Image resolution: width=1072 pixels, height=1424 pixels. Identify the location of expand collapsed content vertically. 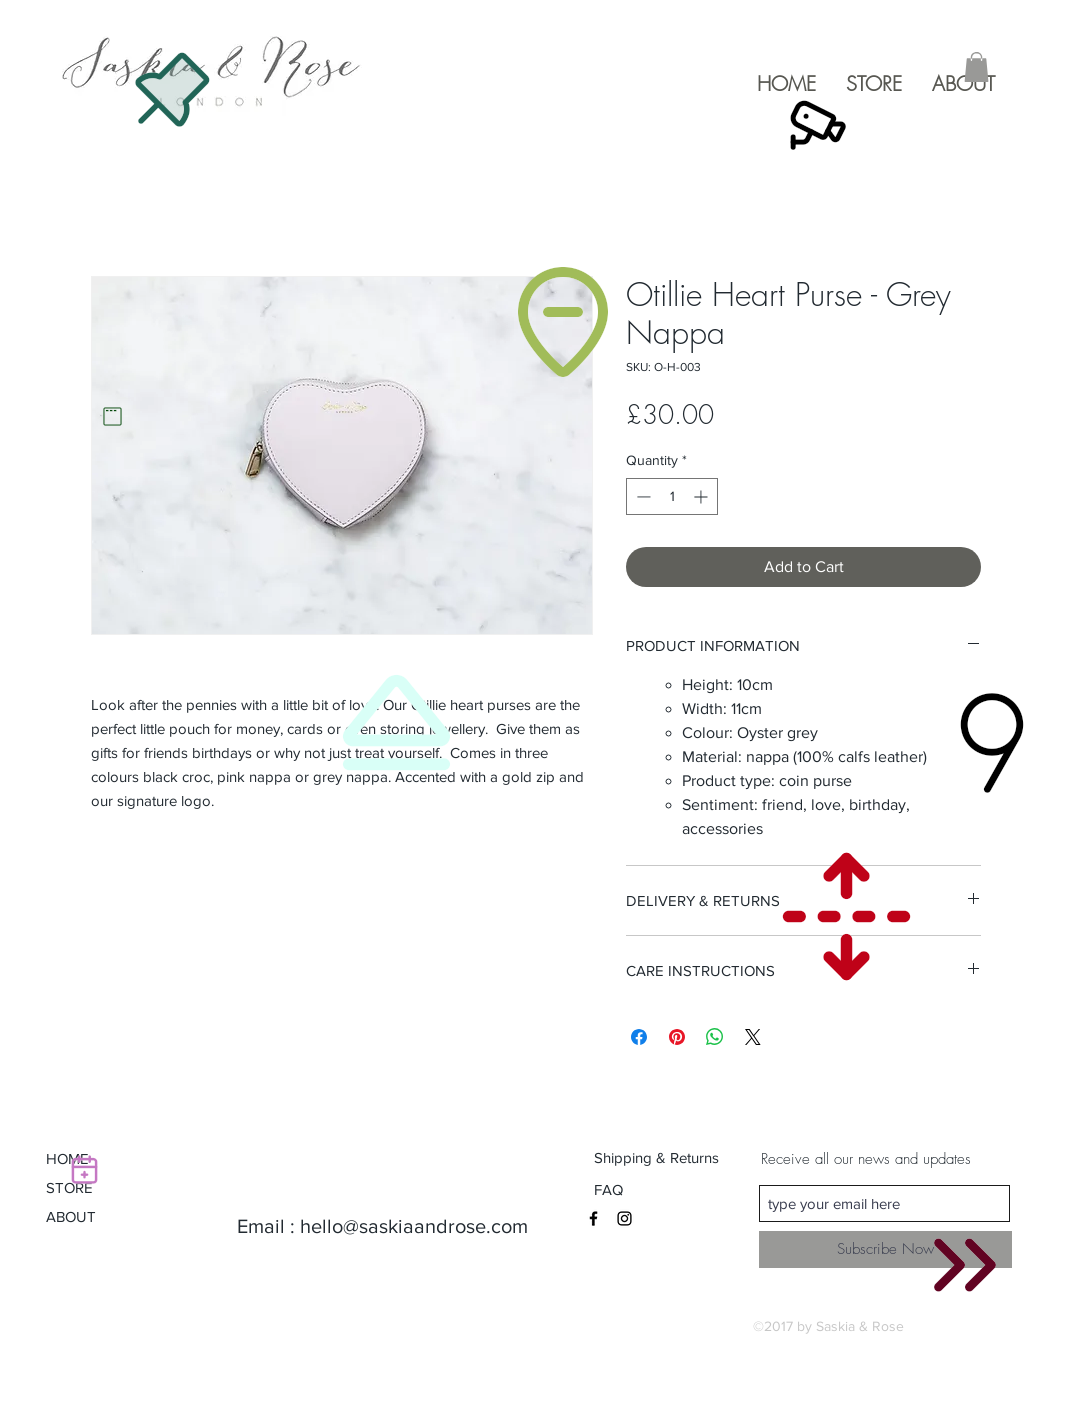
(846, 916).